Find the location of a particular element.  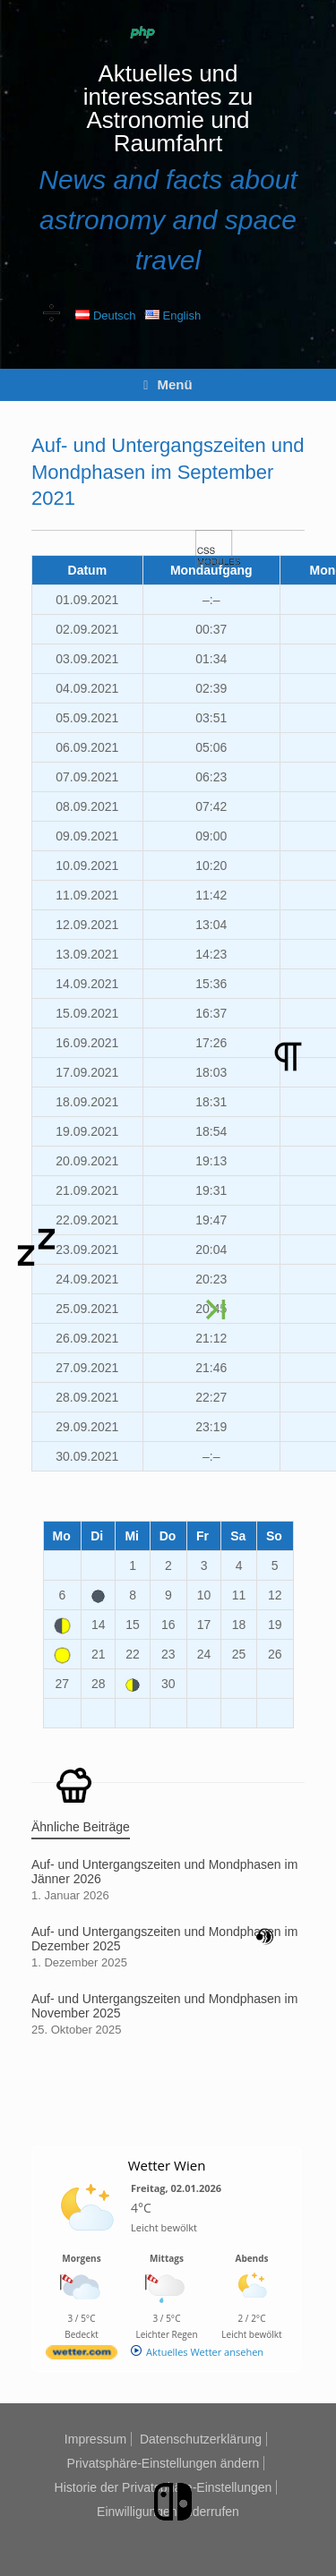

nintendo switch logo is located at coordinates (173, 2502).